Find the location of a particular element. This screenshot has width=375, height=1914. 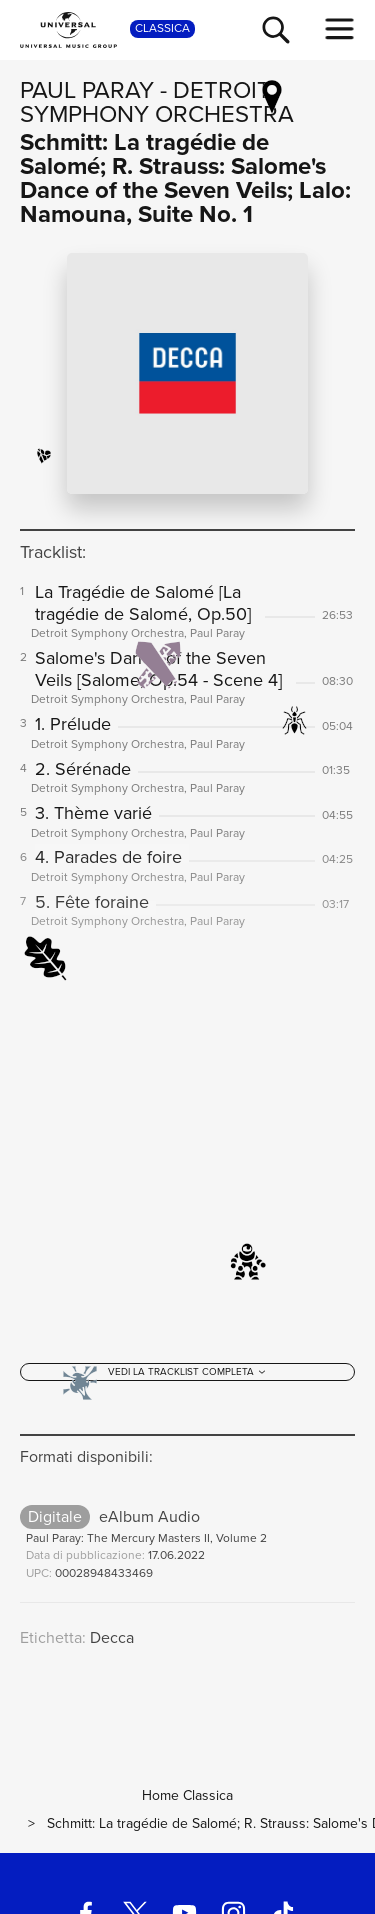

view character health or organ status is located at coordinates (80, 1383).